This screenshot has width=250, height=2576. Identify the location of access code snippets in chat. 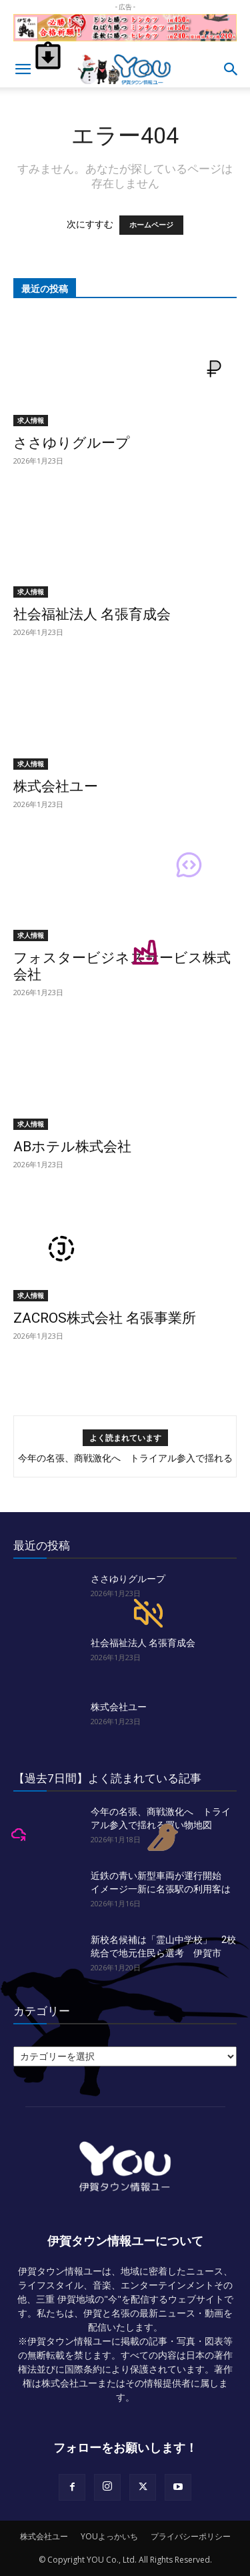
(189, 864).